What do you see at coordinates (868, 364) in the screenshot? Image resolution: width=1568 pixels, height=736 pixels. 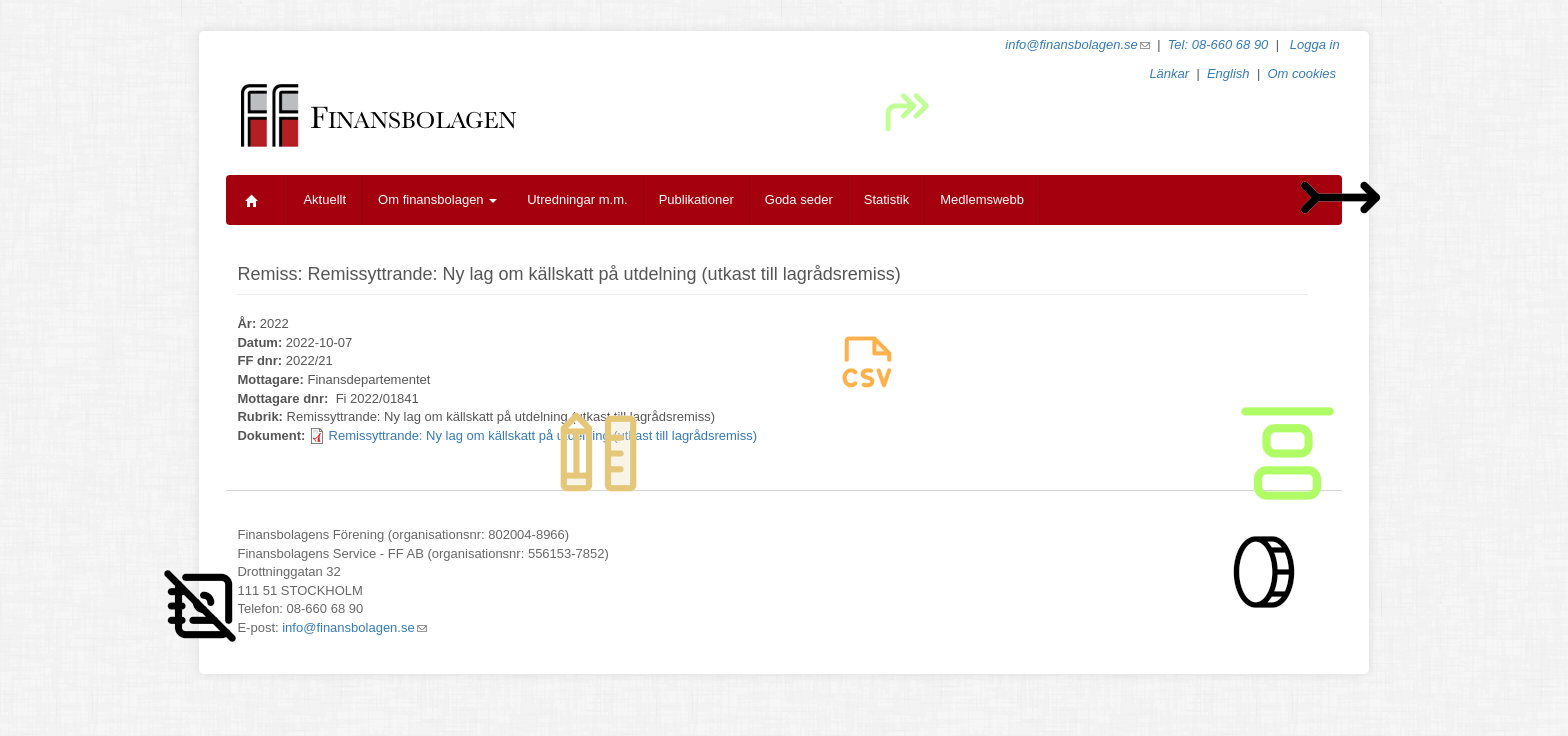 I see `open or view a CSV file` at bounding box center [868, 364].